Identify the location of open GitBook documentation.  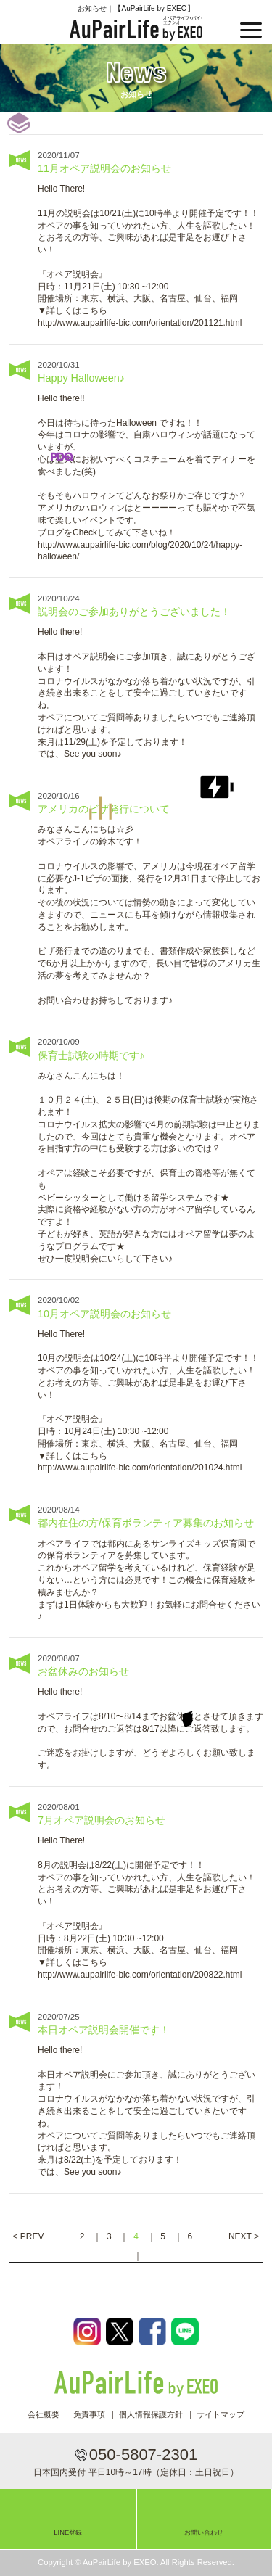
(18, 123).